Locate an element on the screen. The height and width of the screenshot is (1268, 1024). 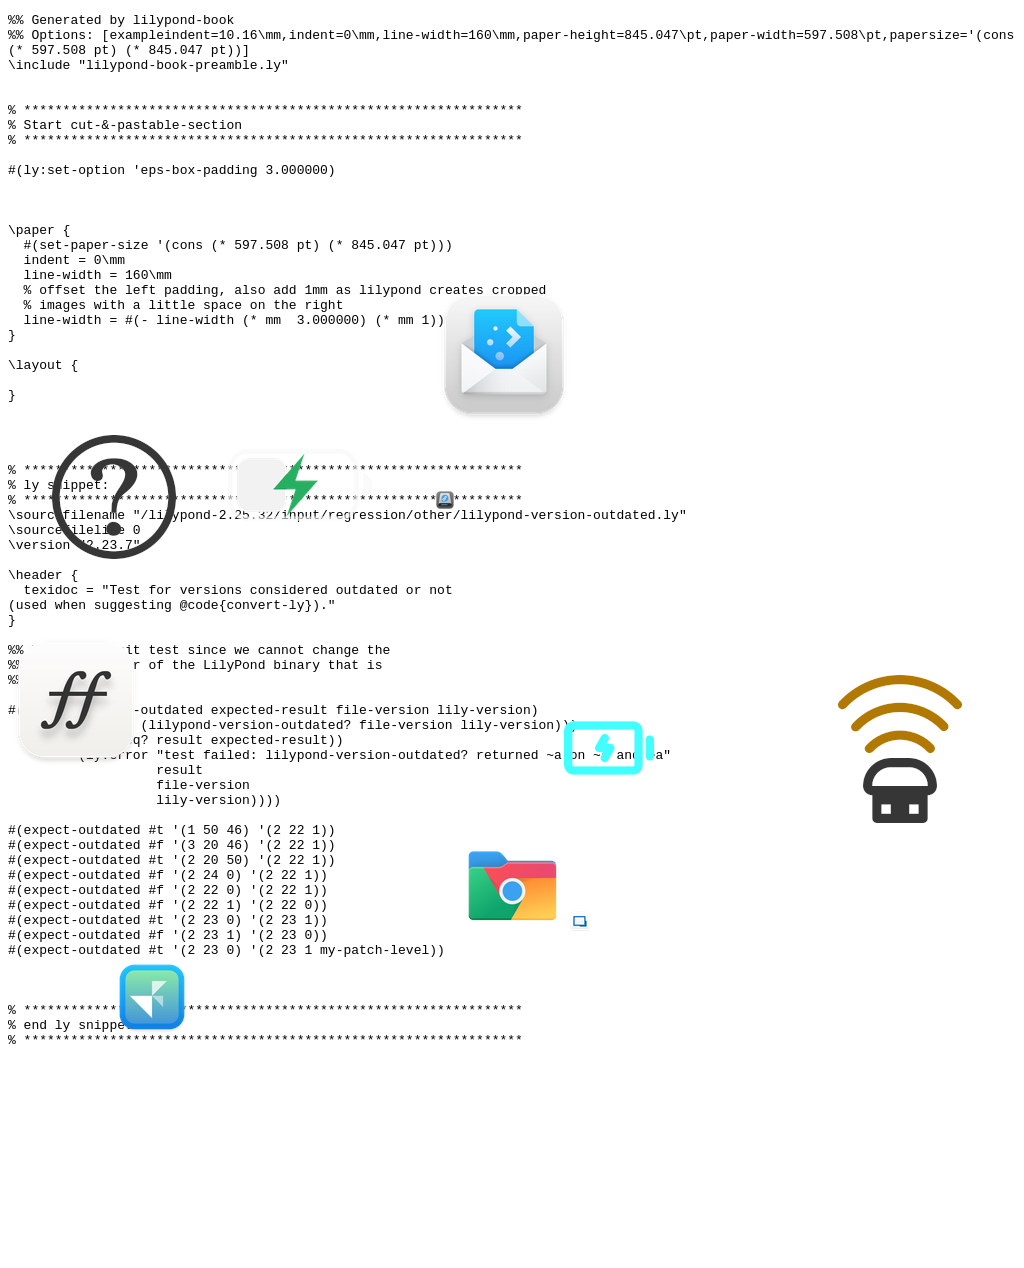
open remote desktop manager is located at coordinates (580, 921).